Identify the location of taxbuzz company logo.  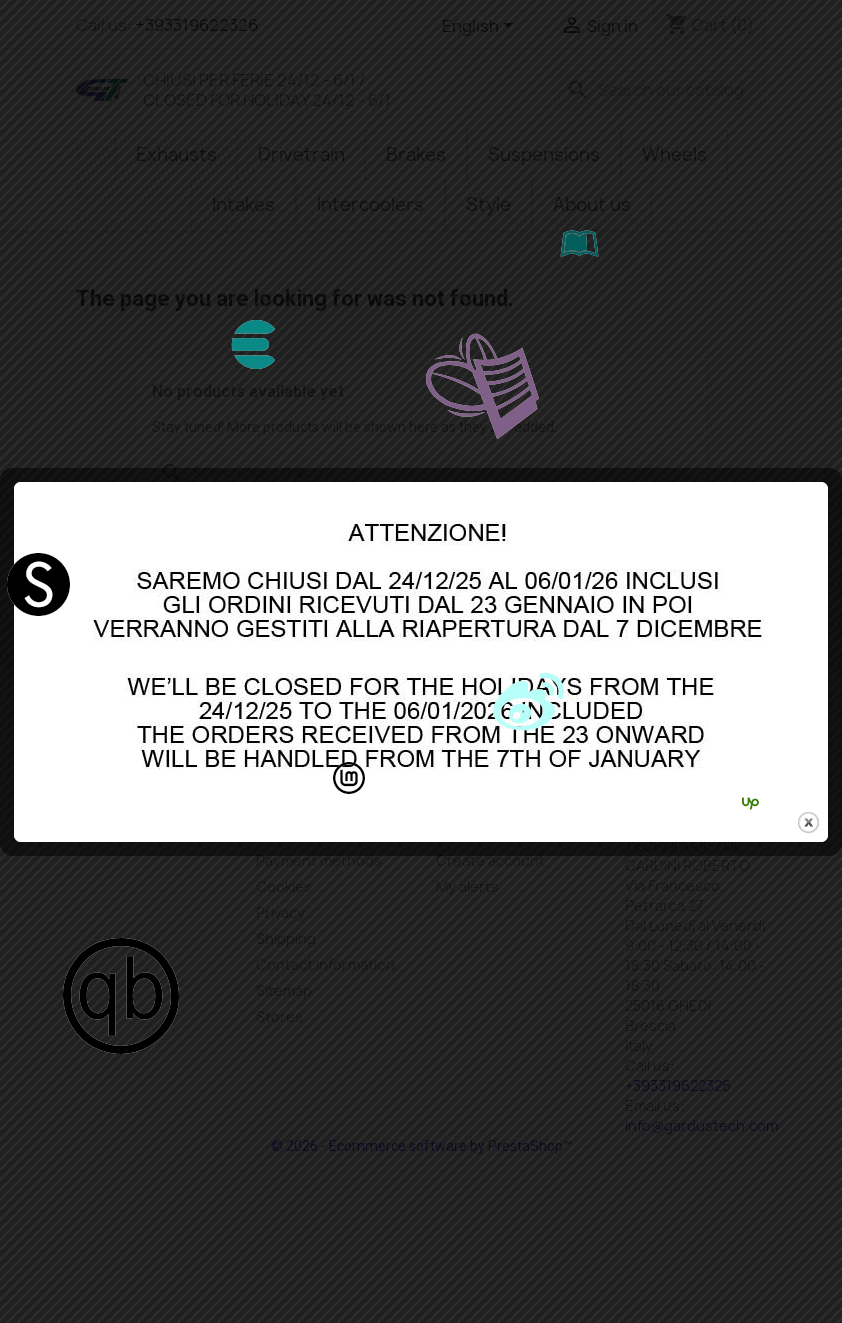
(482, 386).